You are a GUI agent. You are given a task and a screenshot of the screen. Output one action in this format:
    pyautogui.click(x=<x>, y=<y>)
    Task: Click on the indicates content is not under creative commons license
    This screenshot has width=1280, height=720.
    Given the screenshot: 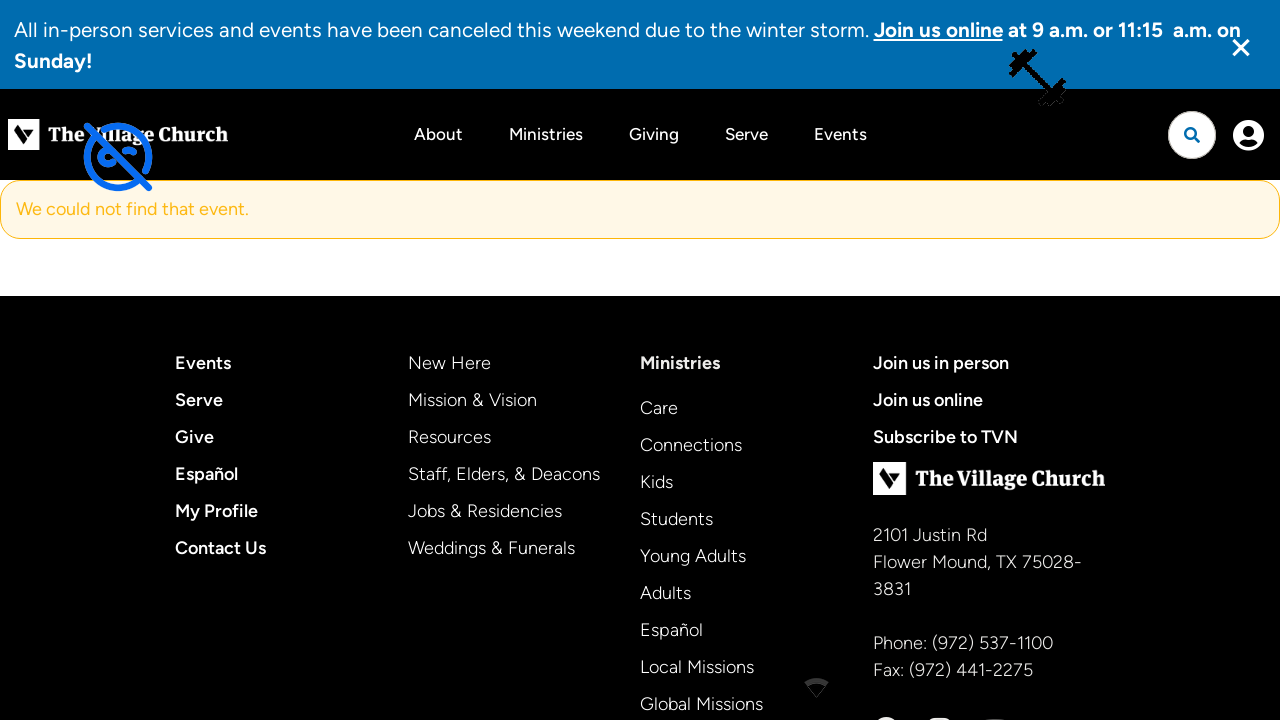 What is the action you would take?
    pyautogui.click(x=118, y=157)
    